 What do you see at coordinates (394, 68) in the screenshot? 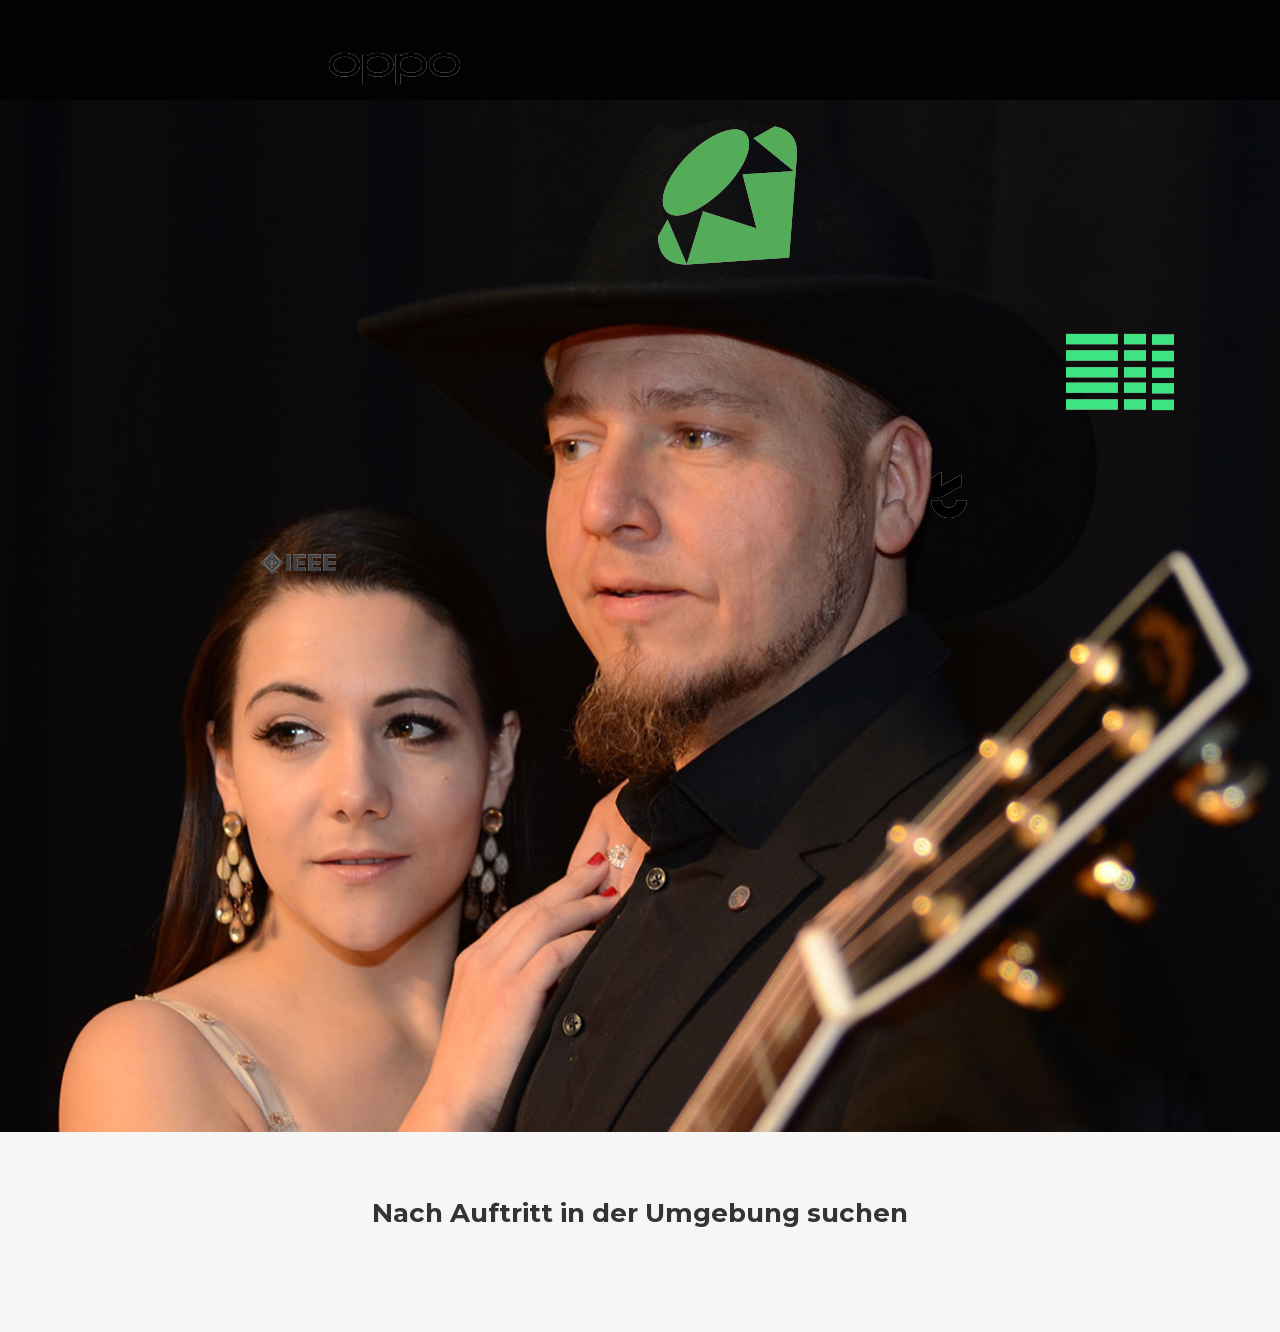
I see `visit the oppo website or app` at bounding box center [394, 68].